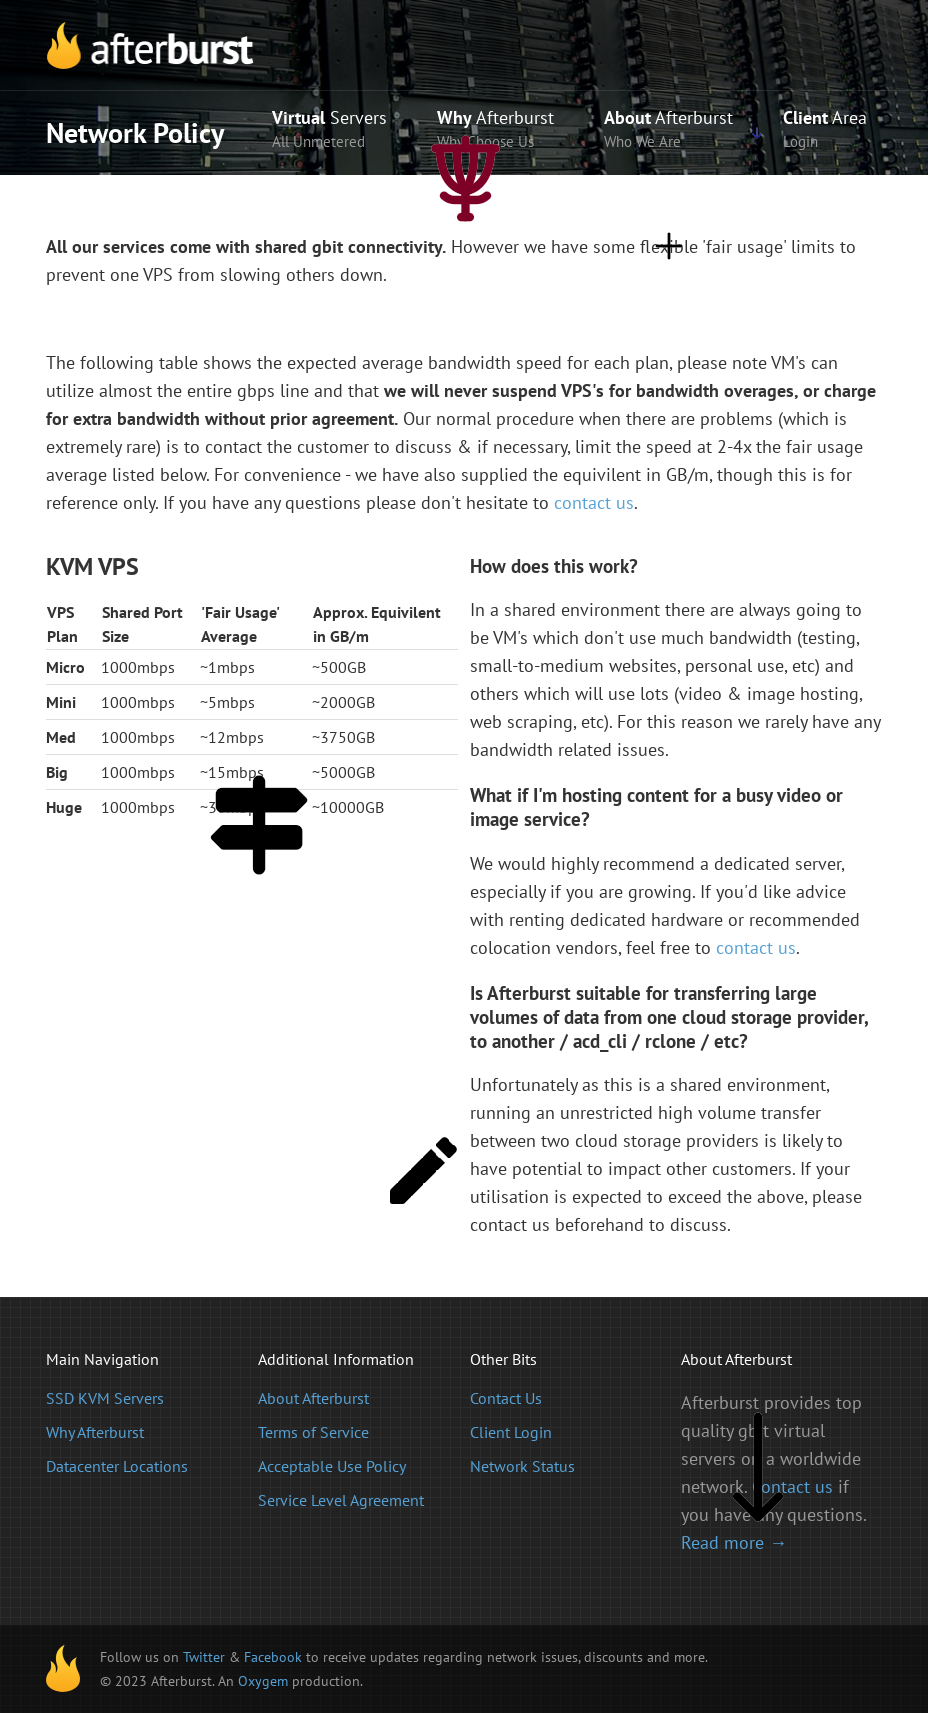 Image resolution: width=928 pixels, height=1713 pixels. I want to click on add a new item, so click(669, 246).